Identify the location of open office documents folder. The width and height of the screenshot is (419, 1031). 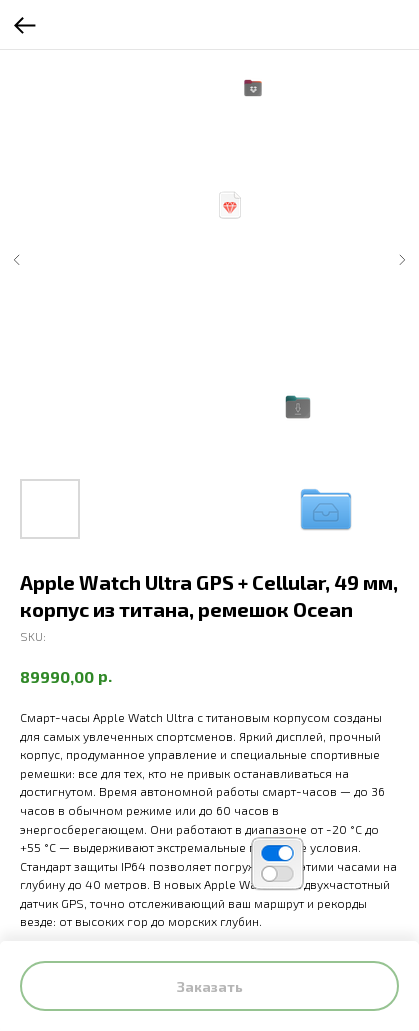
(326, 509).